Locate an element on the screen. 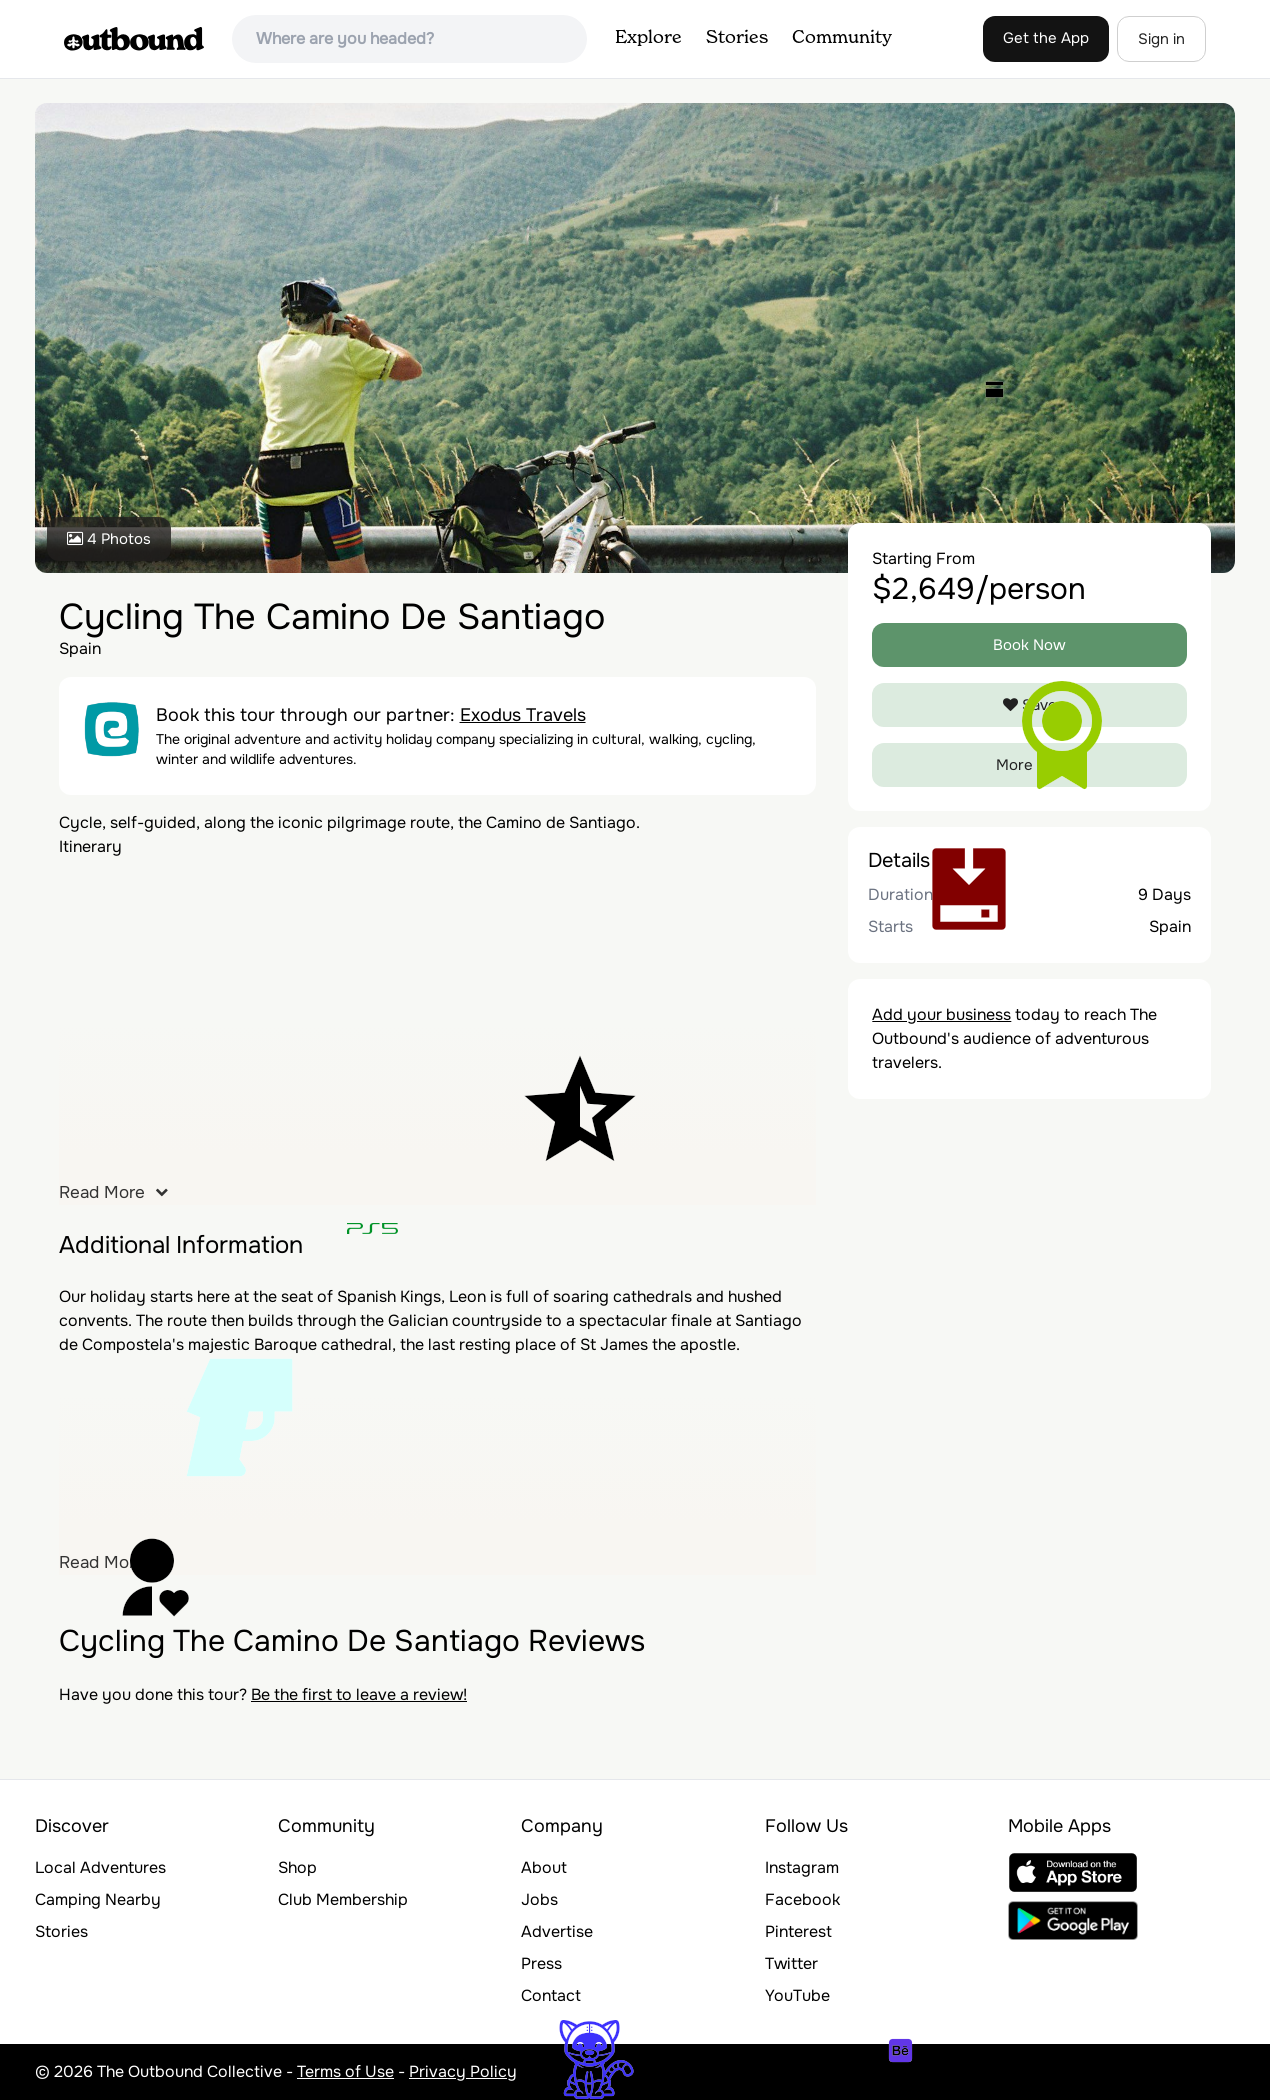 The height and width of the screenshot is (2100, 1270). install an app or software is located at coordinates (969, 889).